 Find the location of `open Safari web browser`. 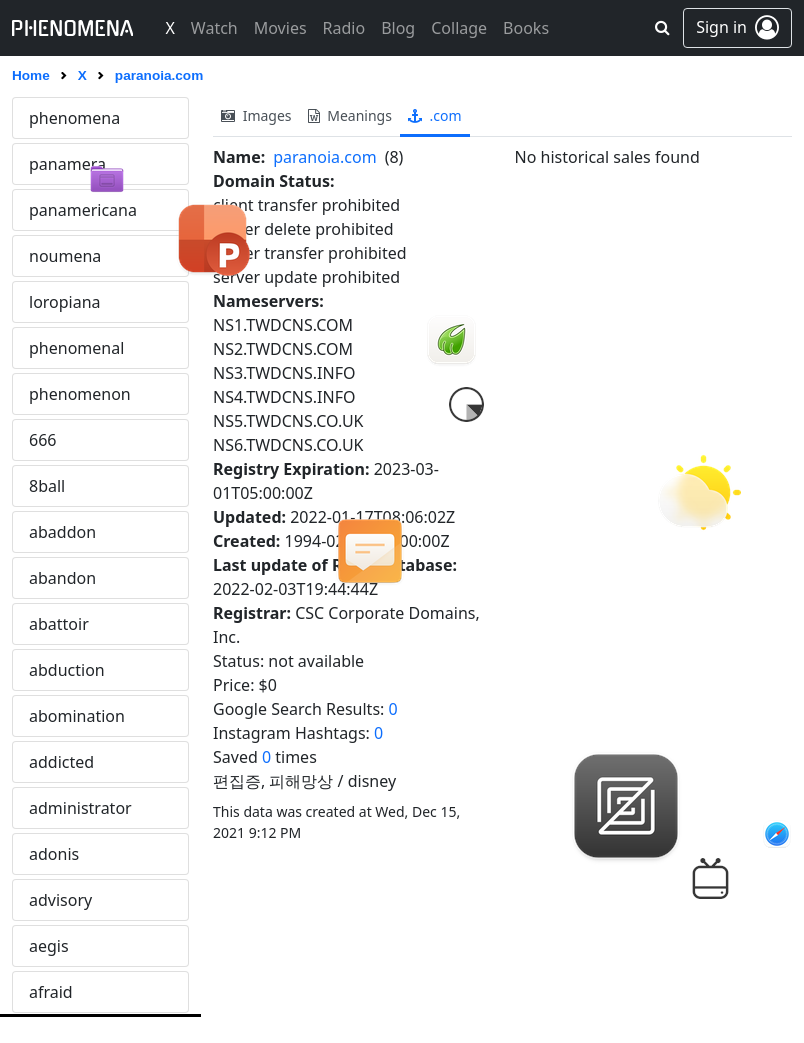

open Safari web browser is located at coordinates (777, 834).